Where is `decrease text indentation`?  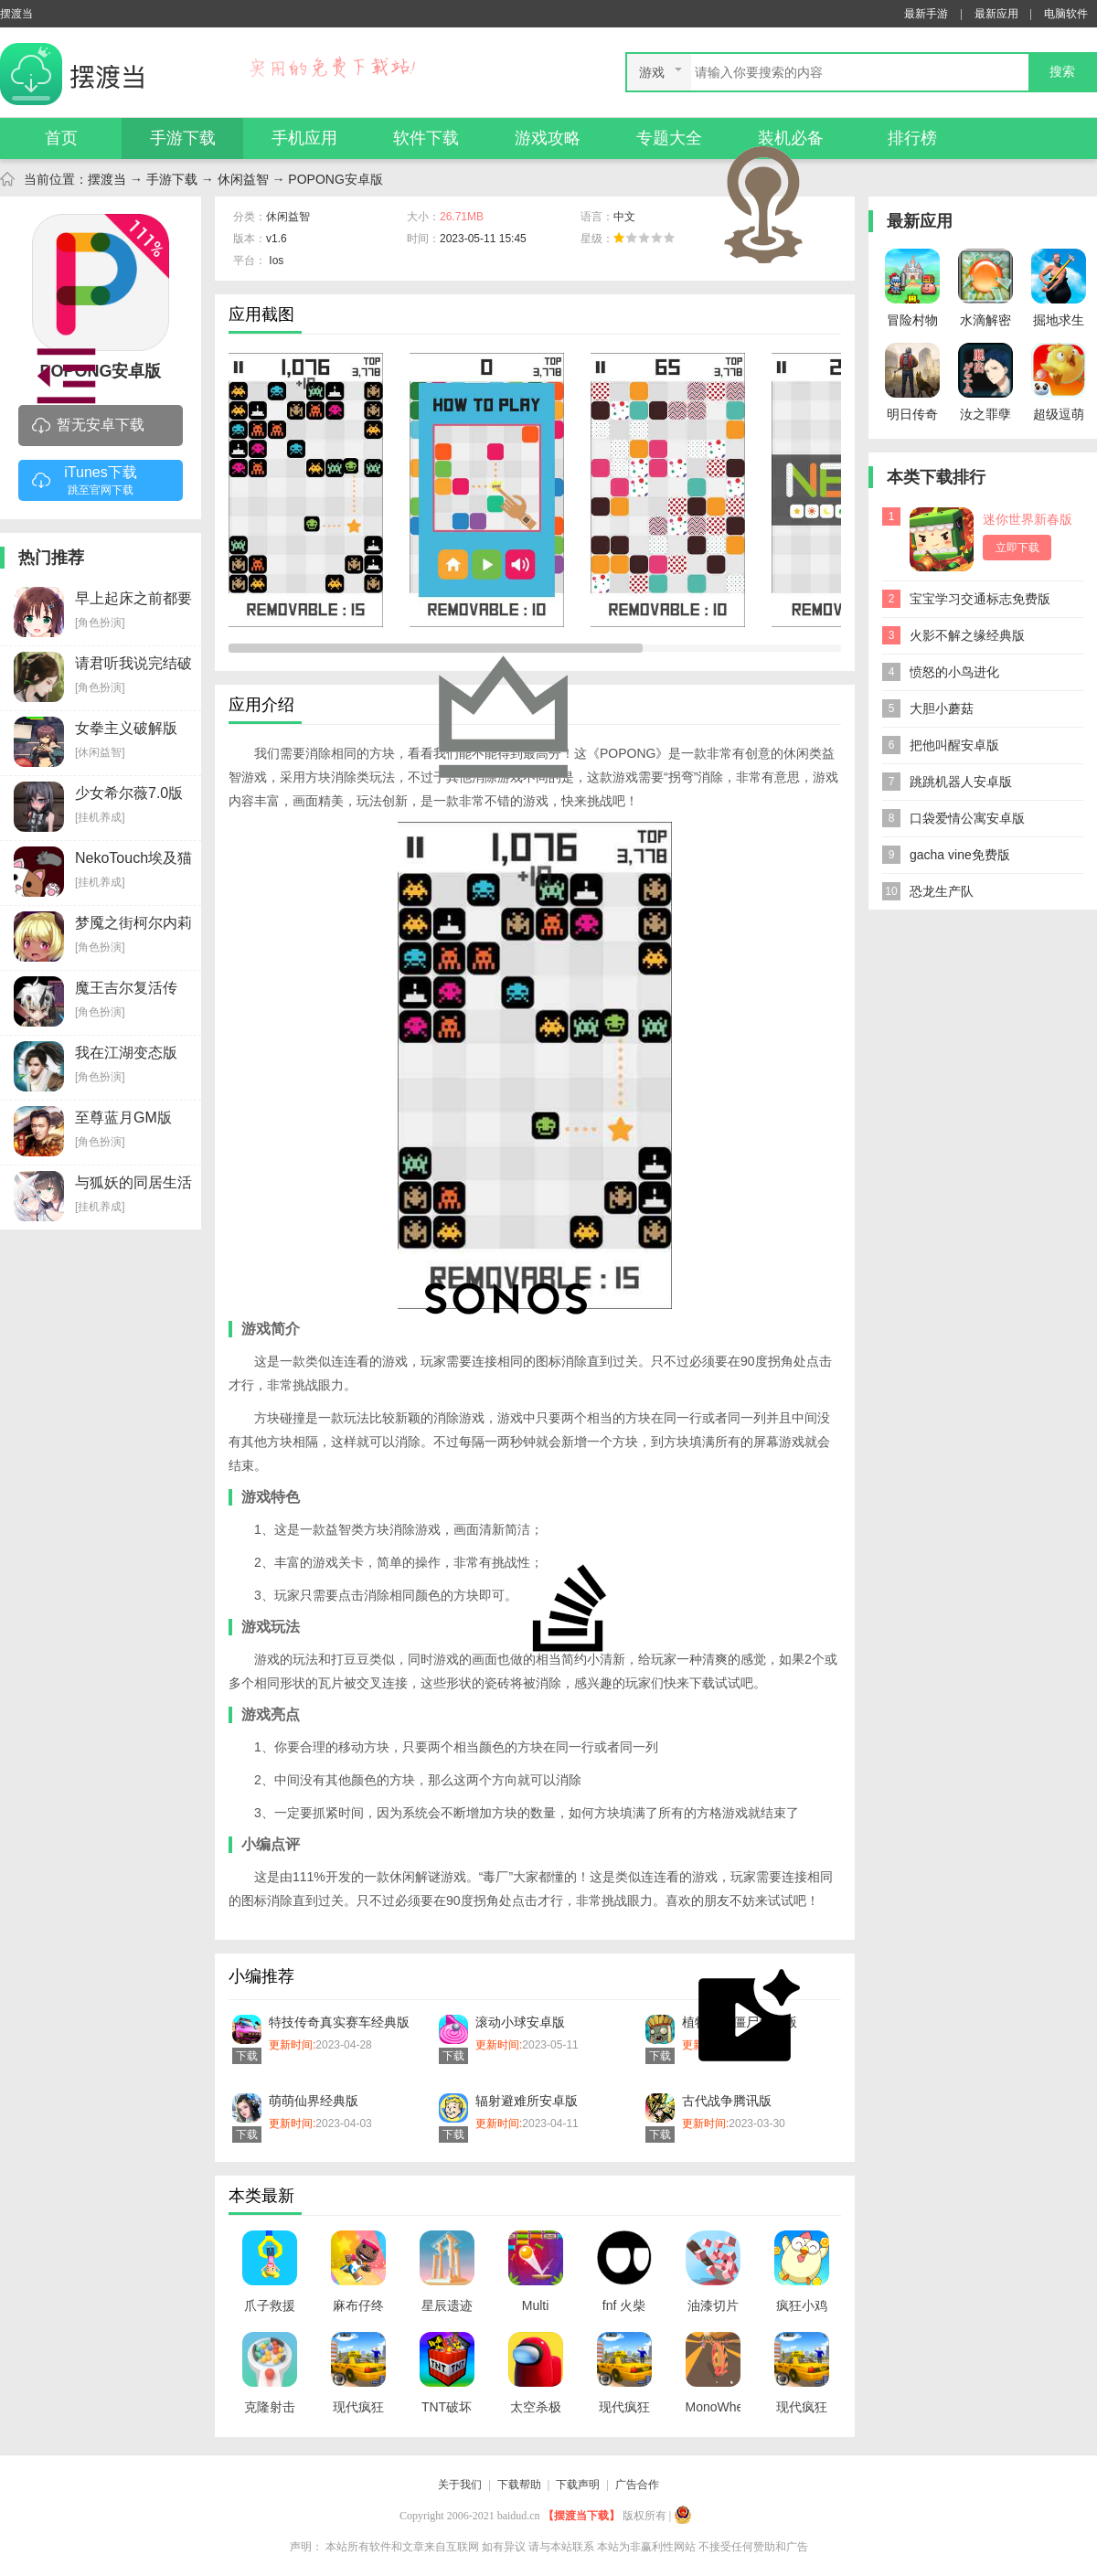
decrease text indentation is located at coordinates (66, 374).